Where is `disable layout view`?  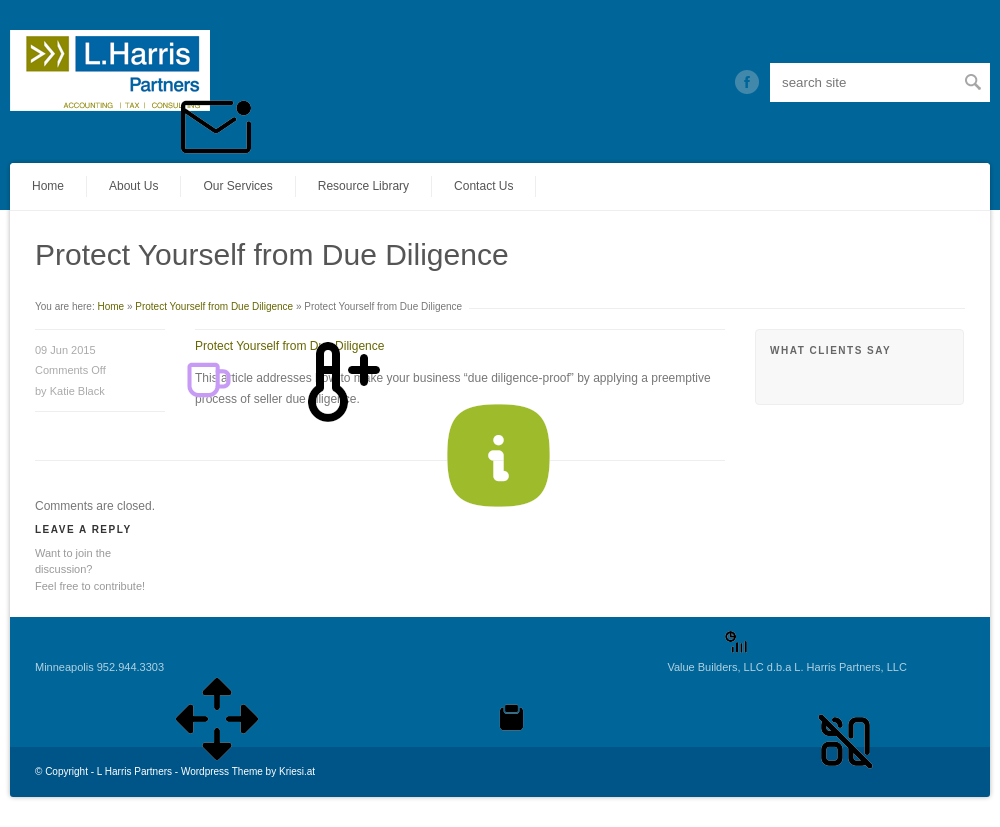
disable layout view is located at coordinates (845, 741).